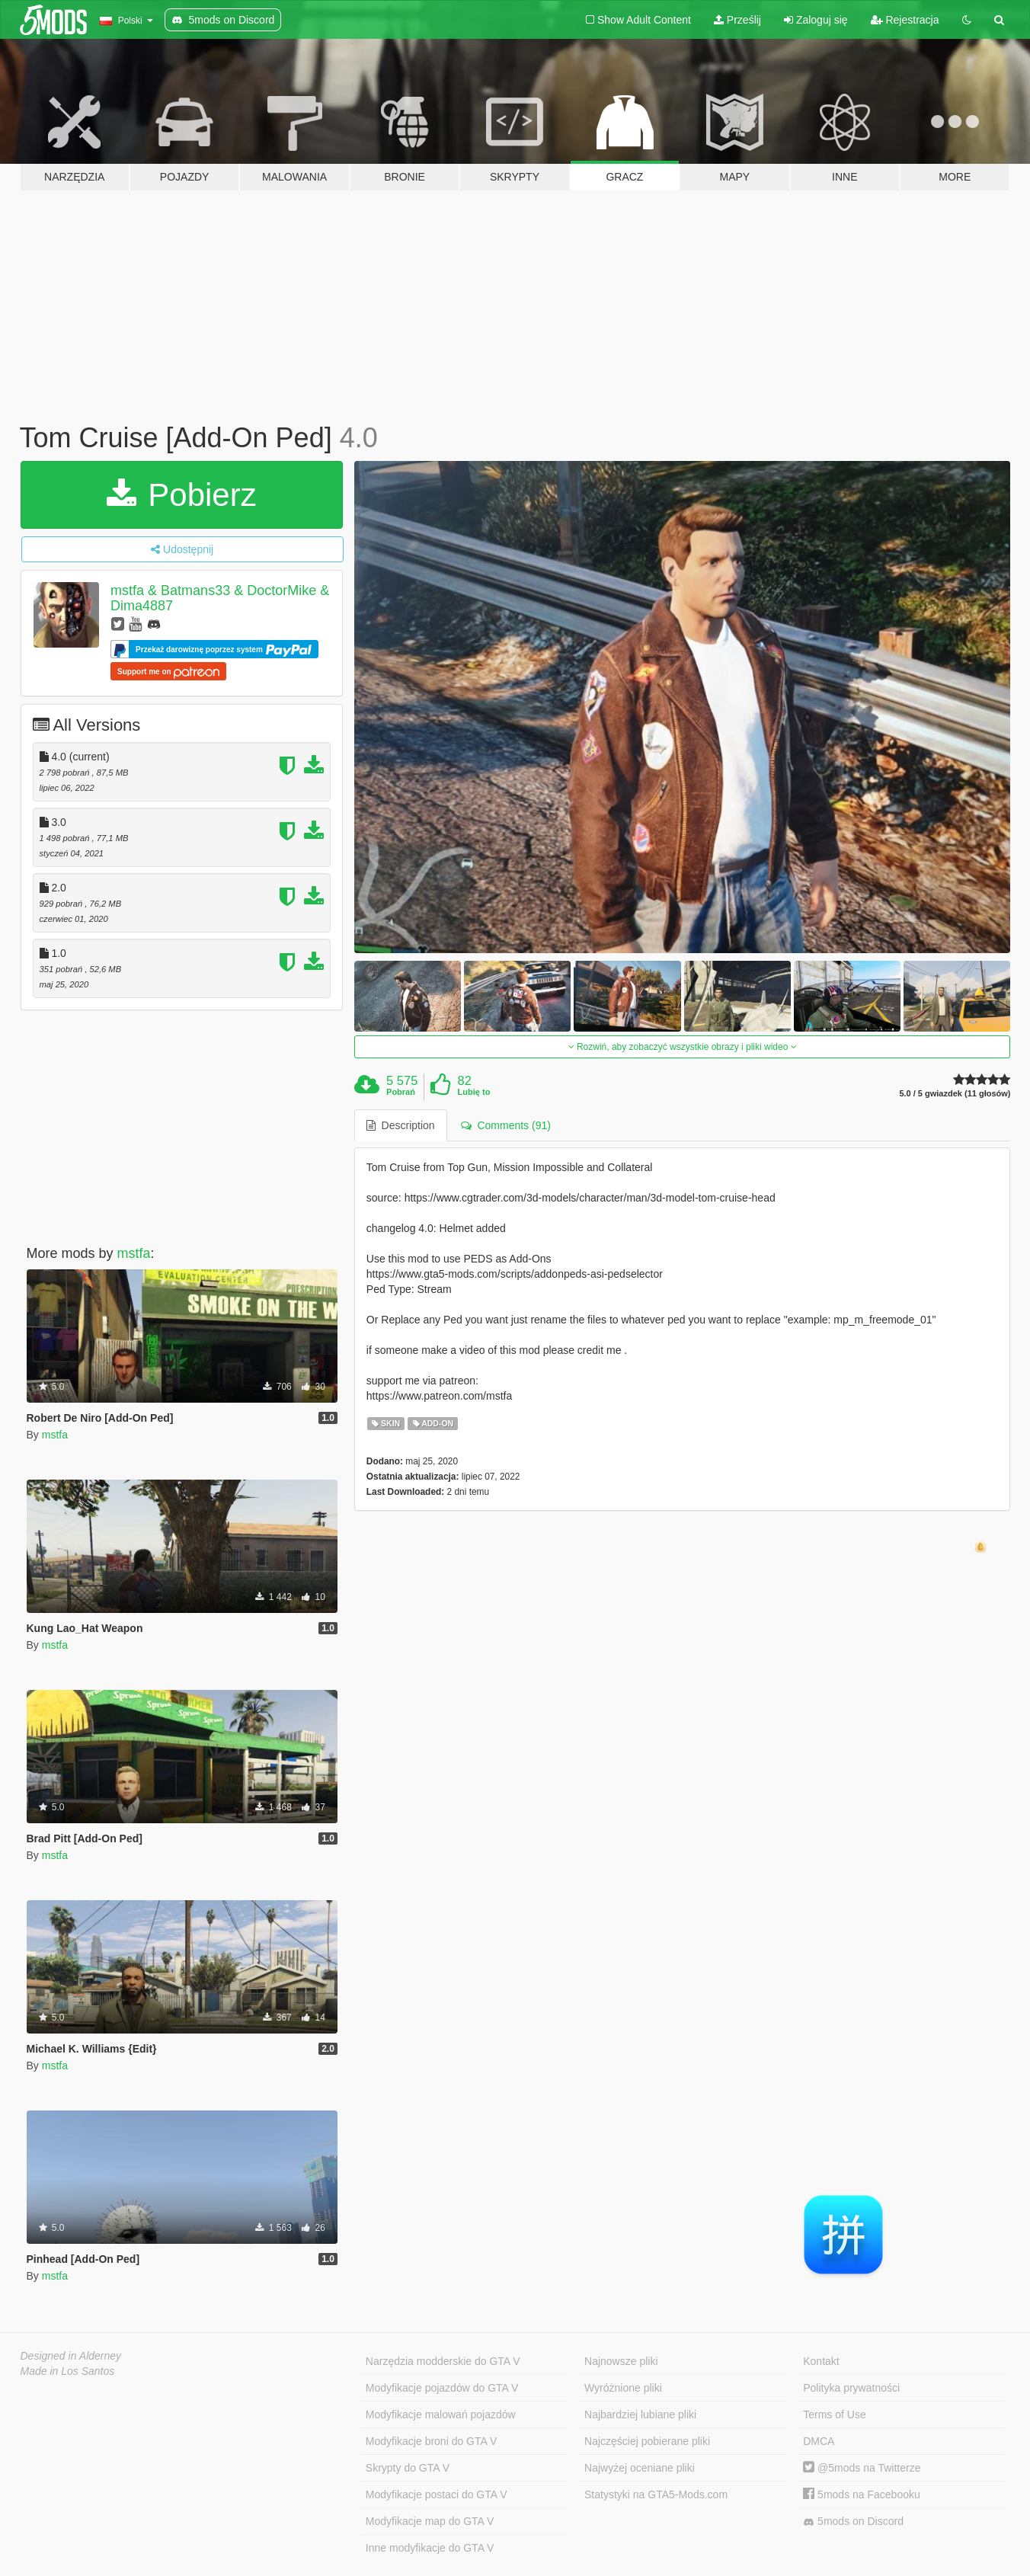  Describe the element at coordinates (980, 1547) in the screenshot. I see `open the almond app` at that location.